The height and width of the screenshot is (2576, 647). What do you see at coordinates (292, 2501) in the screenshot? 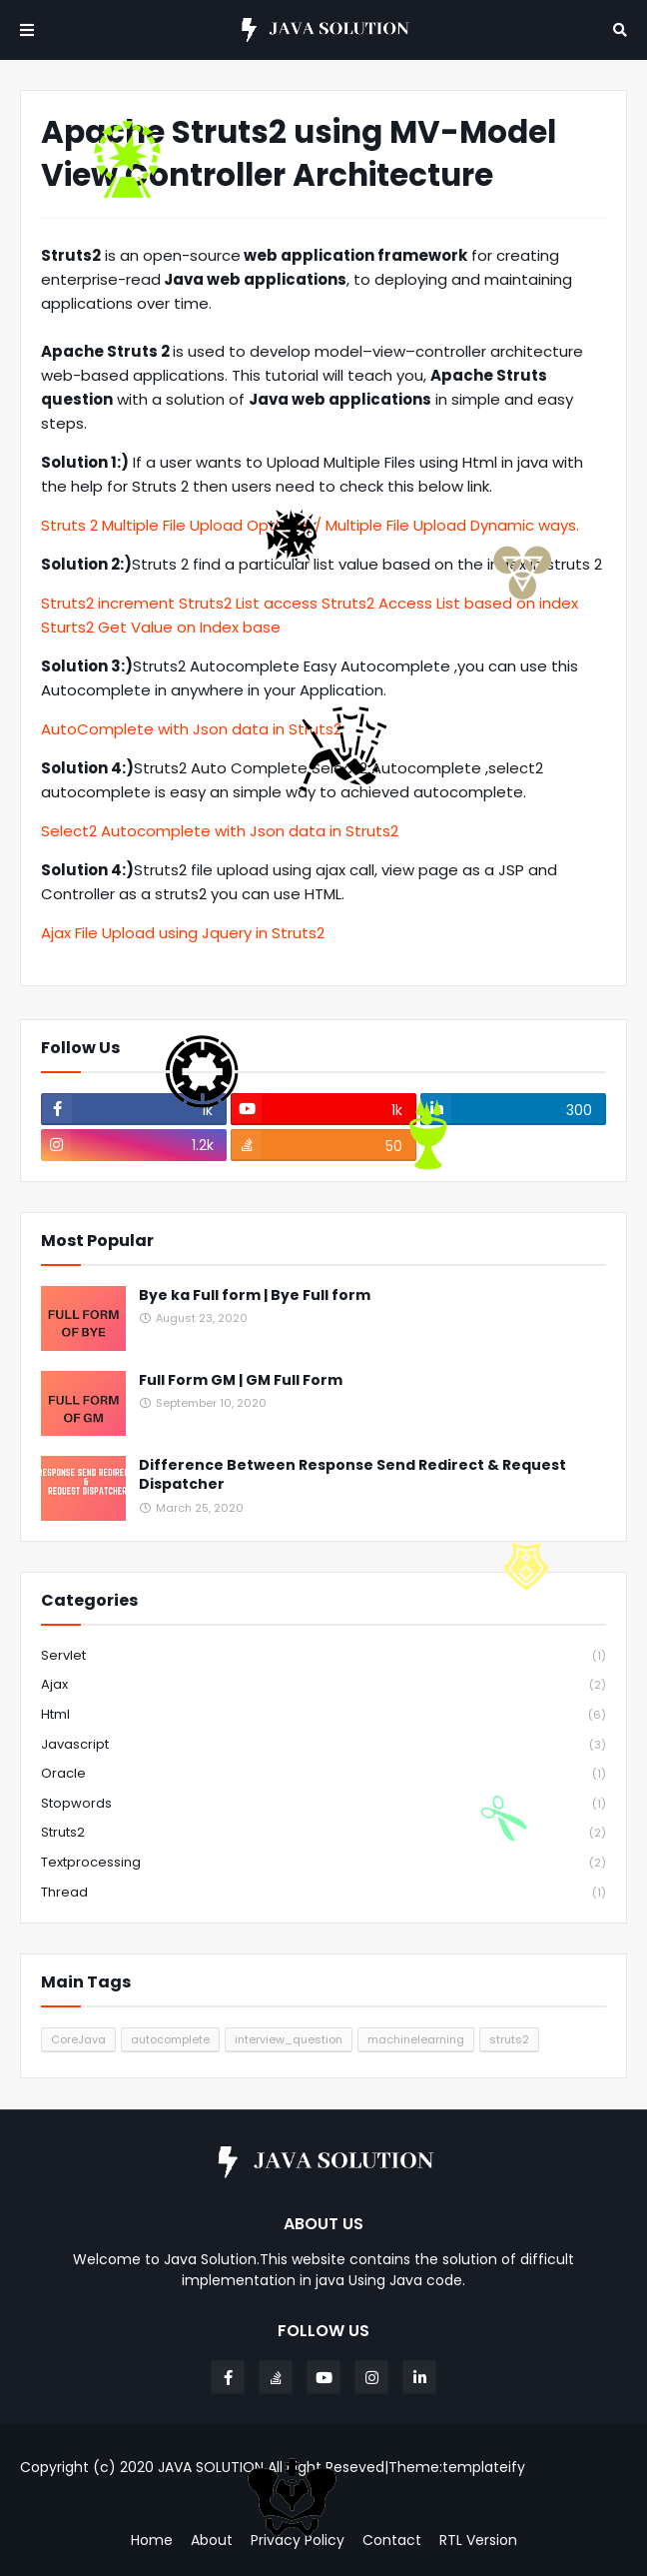
I see `view skeletal or anatomy information` at bounding box center [292, 2501].